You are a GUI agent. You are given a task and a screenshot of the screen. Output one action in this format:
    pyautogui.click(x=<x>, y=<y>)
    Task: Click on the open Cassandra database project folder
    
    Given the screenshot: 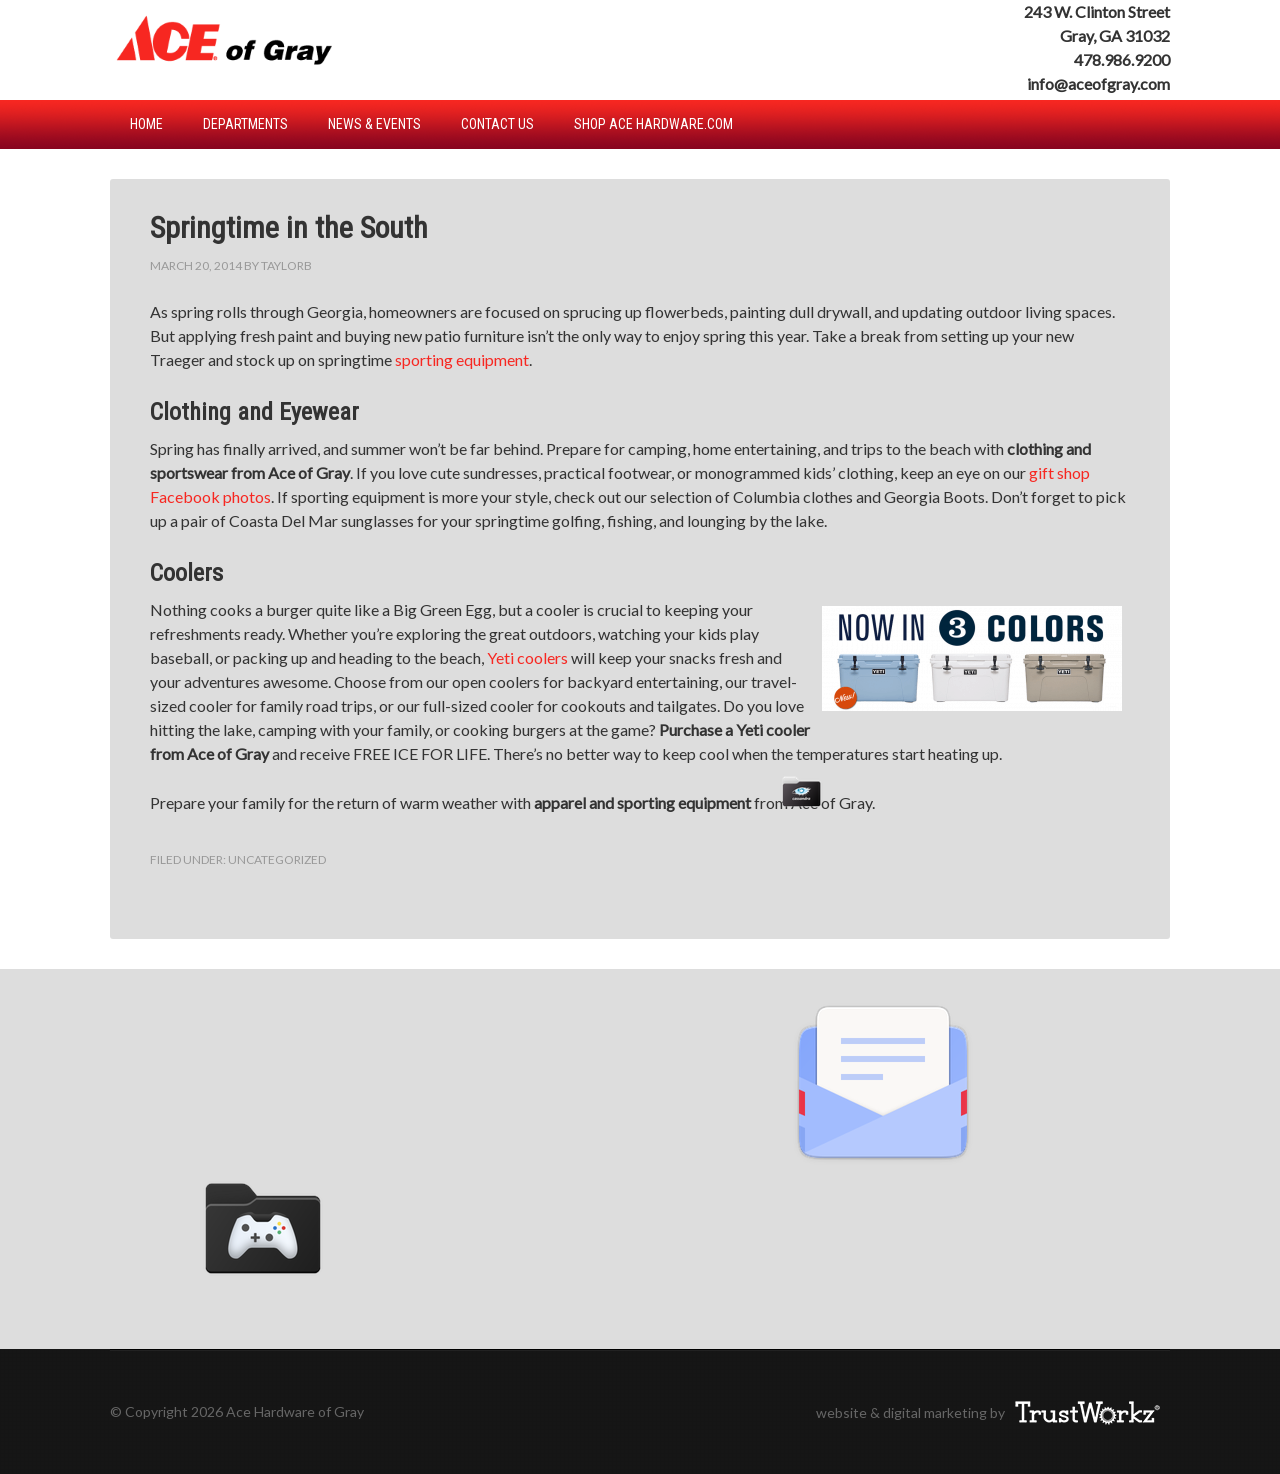 What is the action you would take?
    pyautogui.click(x=801, y=792)
    